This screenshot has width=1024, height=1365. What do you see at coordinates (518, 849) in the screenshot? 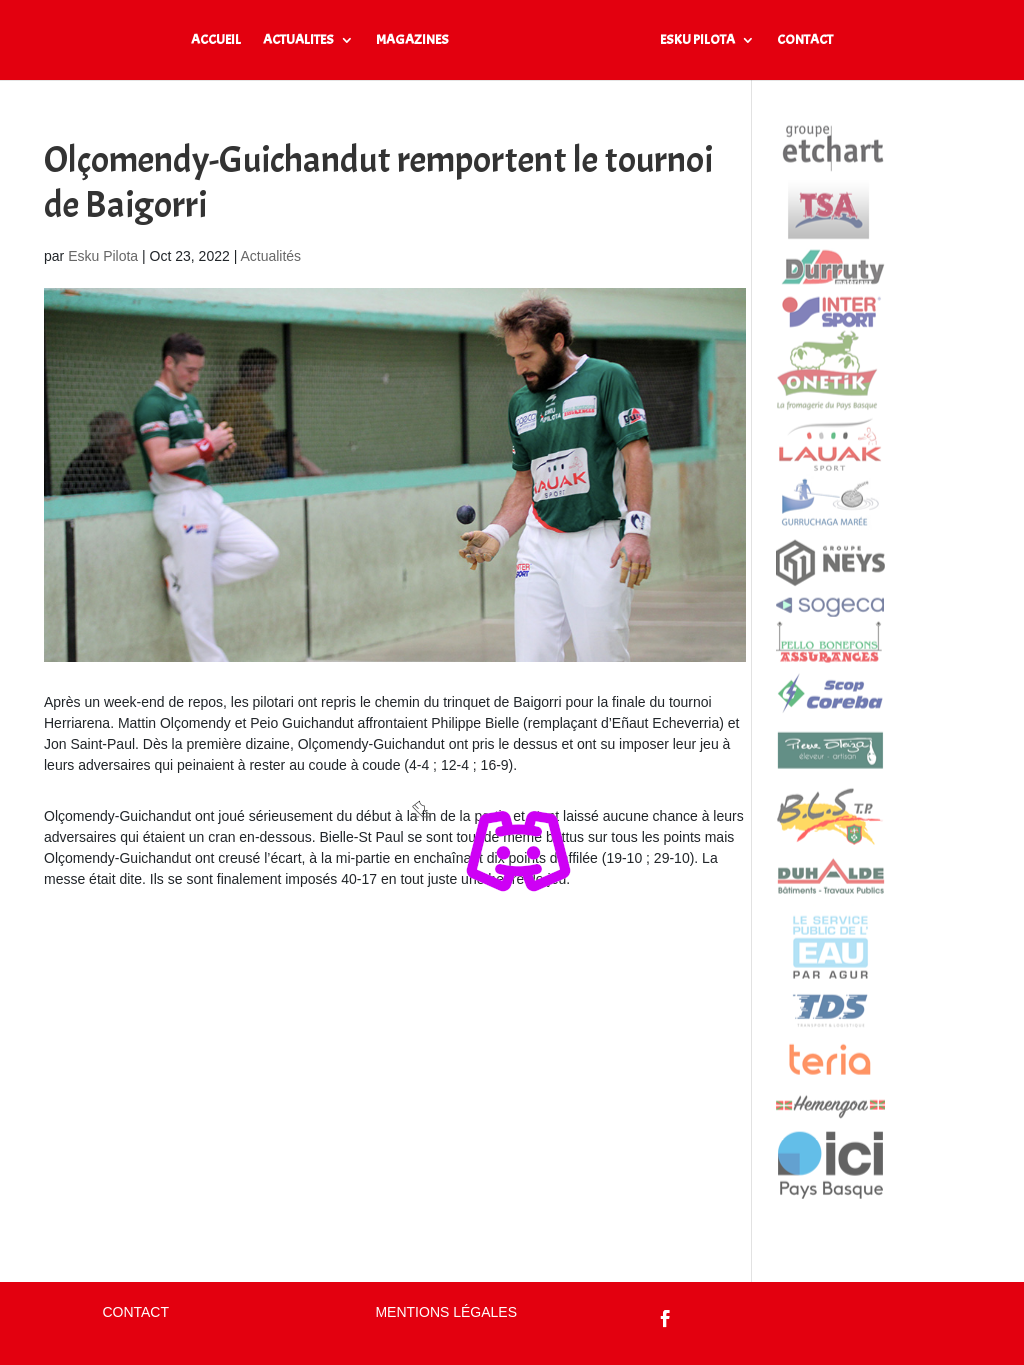
I see `open Discord` at bounding box center [518, 849].